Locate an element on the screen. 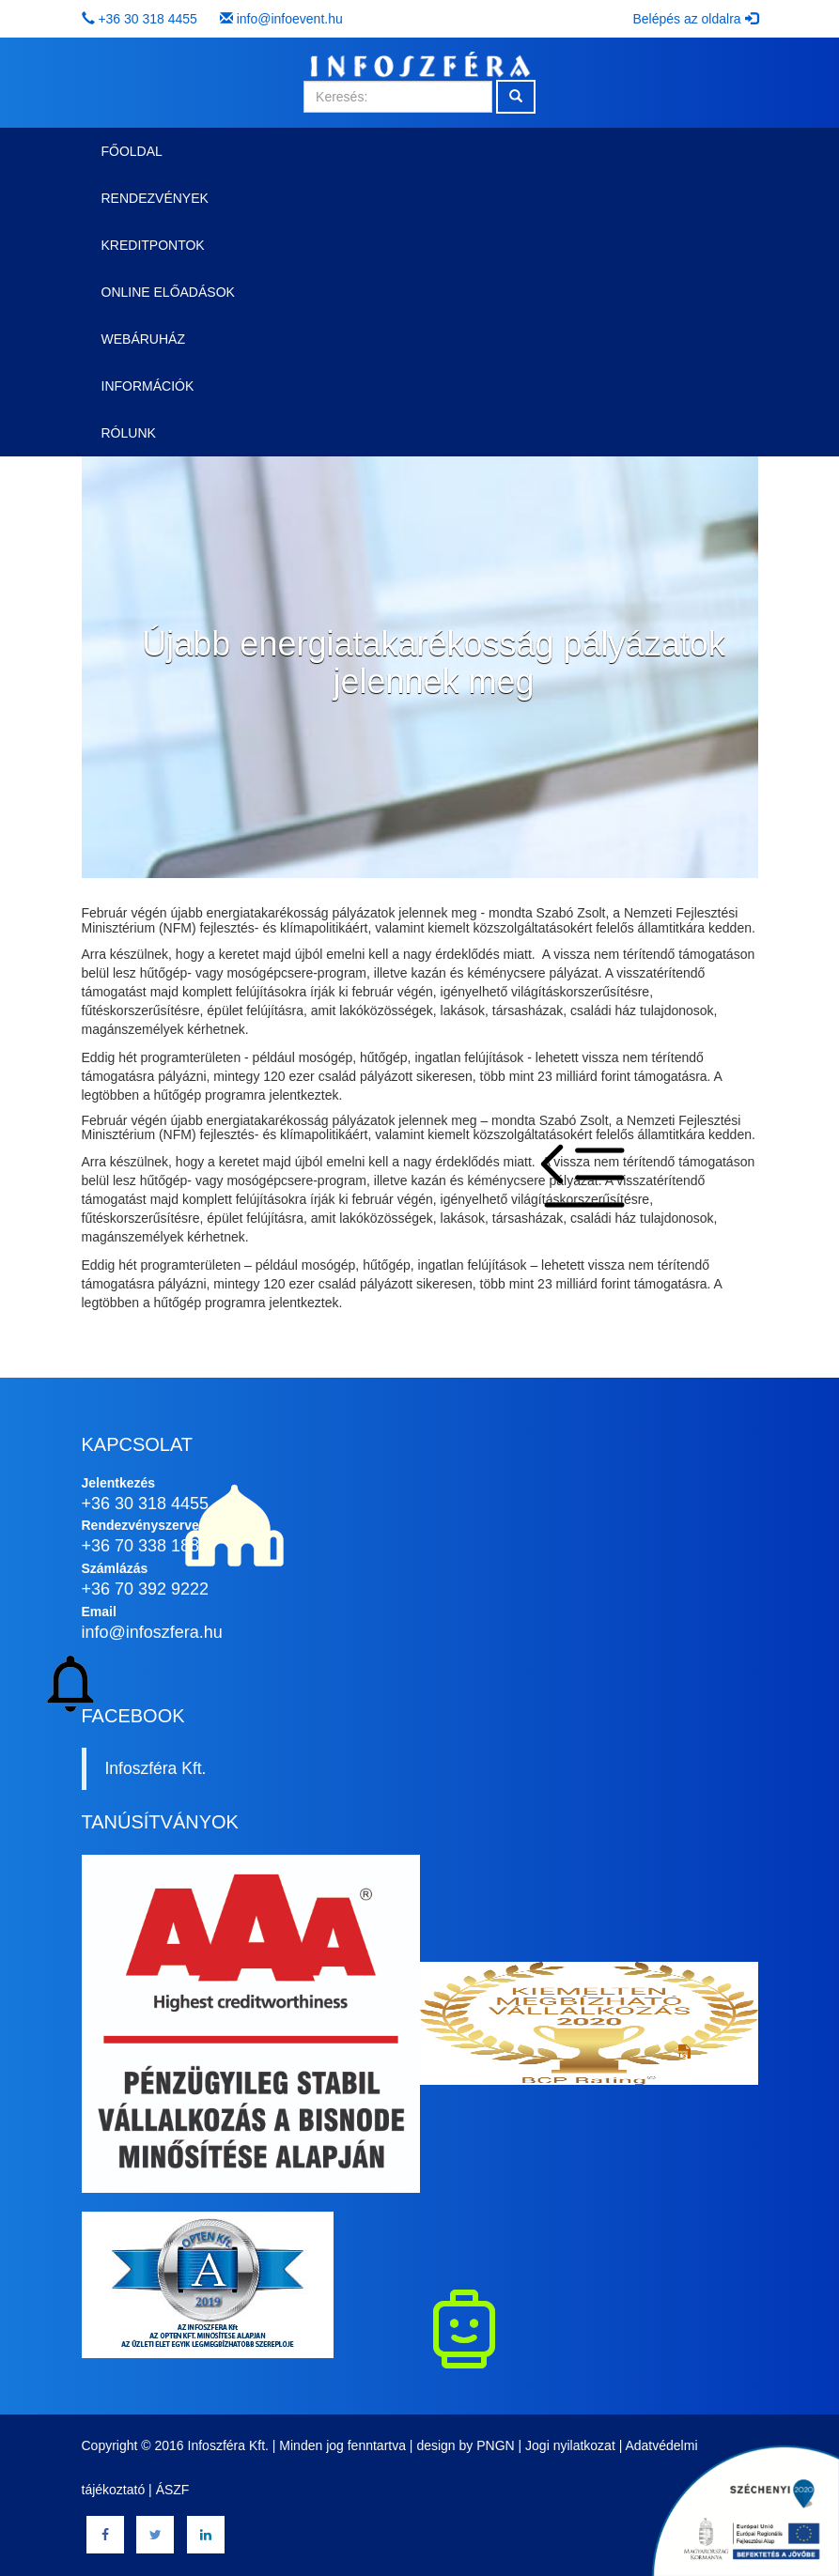 This screenshot has height=2576, width=839. view your notifications is located at coordinates (70, 1683).